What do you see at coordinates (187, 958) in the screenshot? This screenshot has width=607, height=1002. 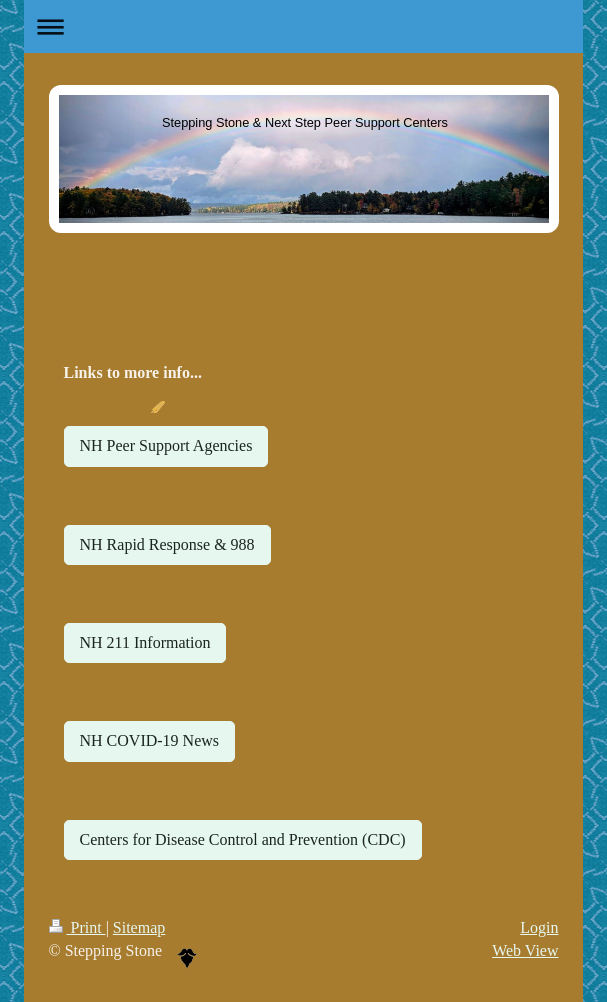 I see `select beard style for character customization` at bounding box center [187, 958].